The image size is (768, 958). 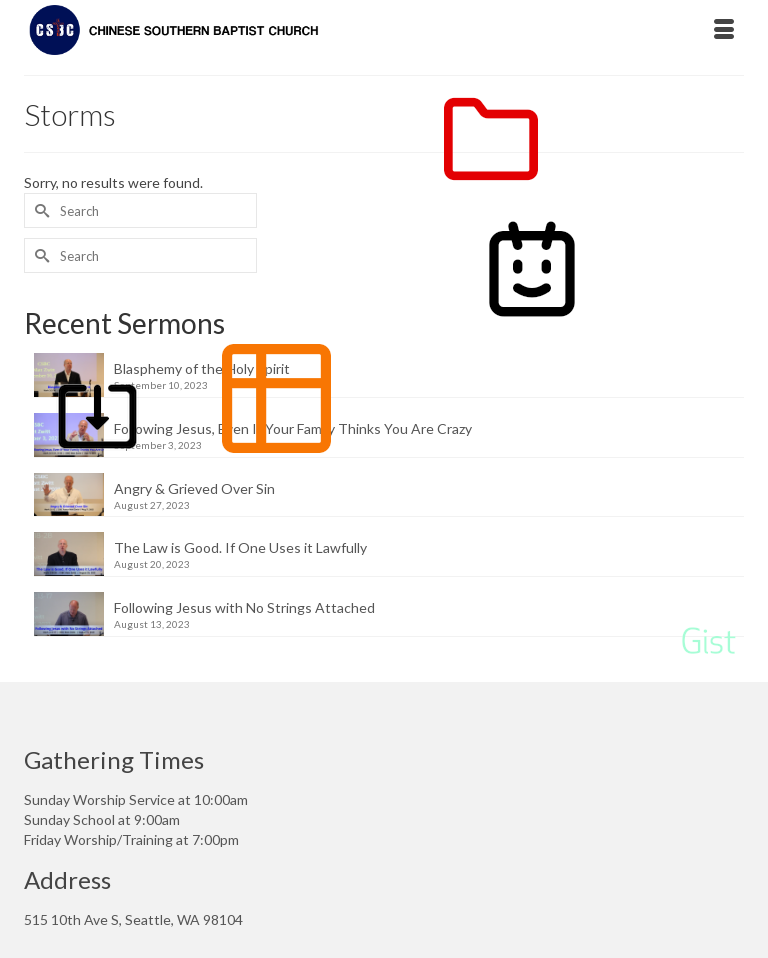 I want to click on access AI assistant or chatbot, so click(x=532, y=269).